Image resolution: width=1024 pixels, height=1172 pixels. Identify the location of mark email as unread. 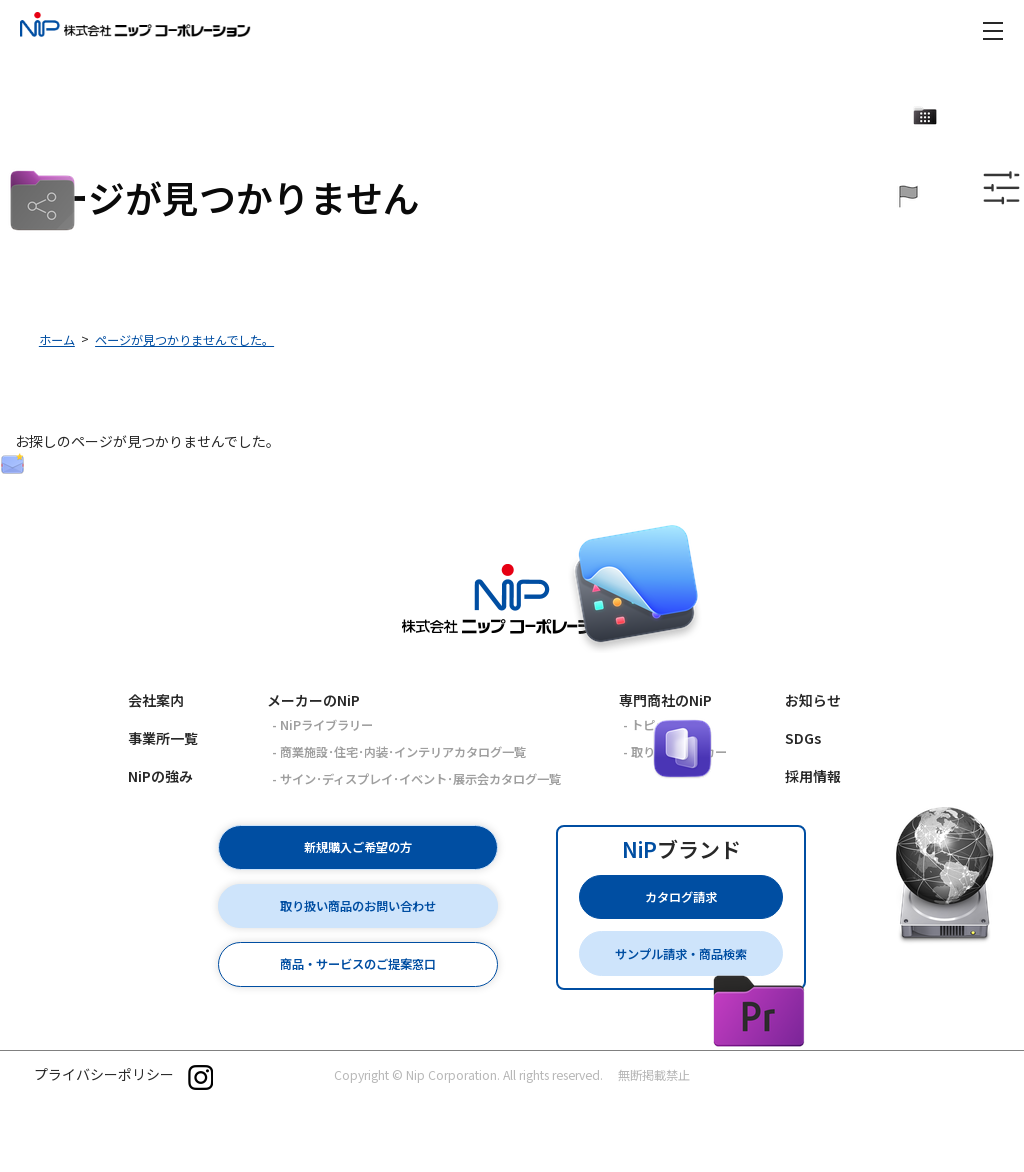
(12, 464).